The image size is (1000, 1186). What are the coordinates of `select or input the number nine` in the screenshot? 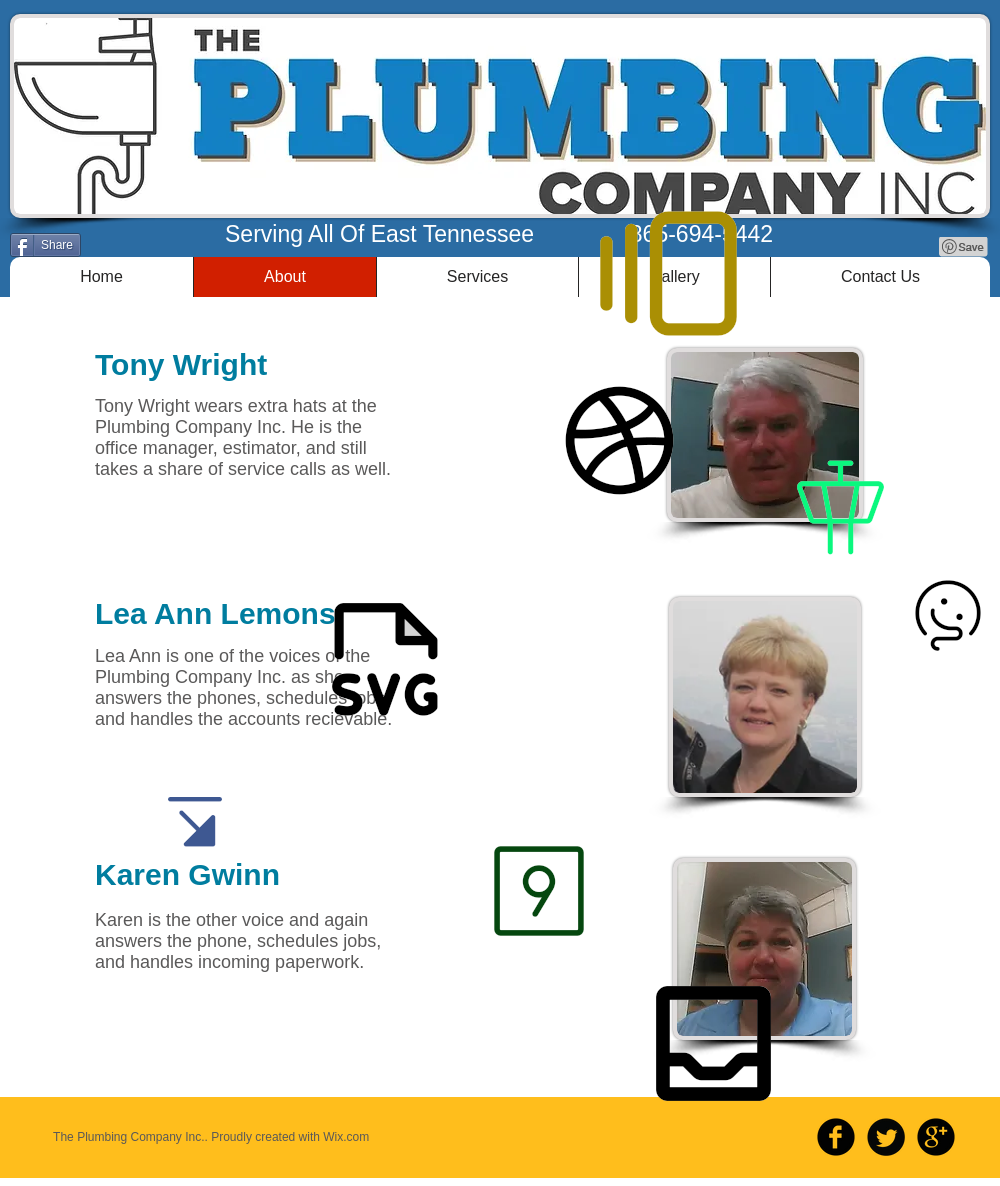 It's located at (539, 891).